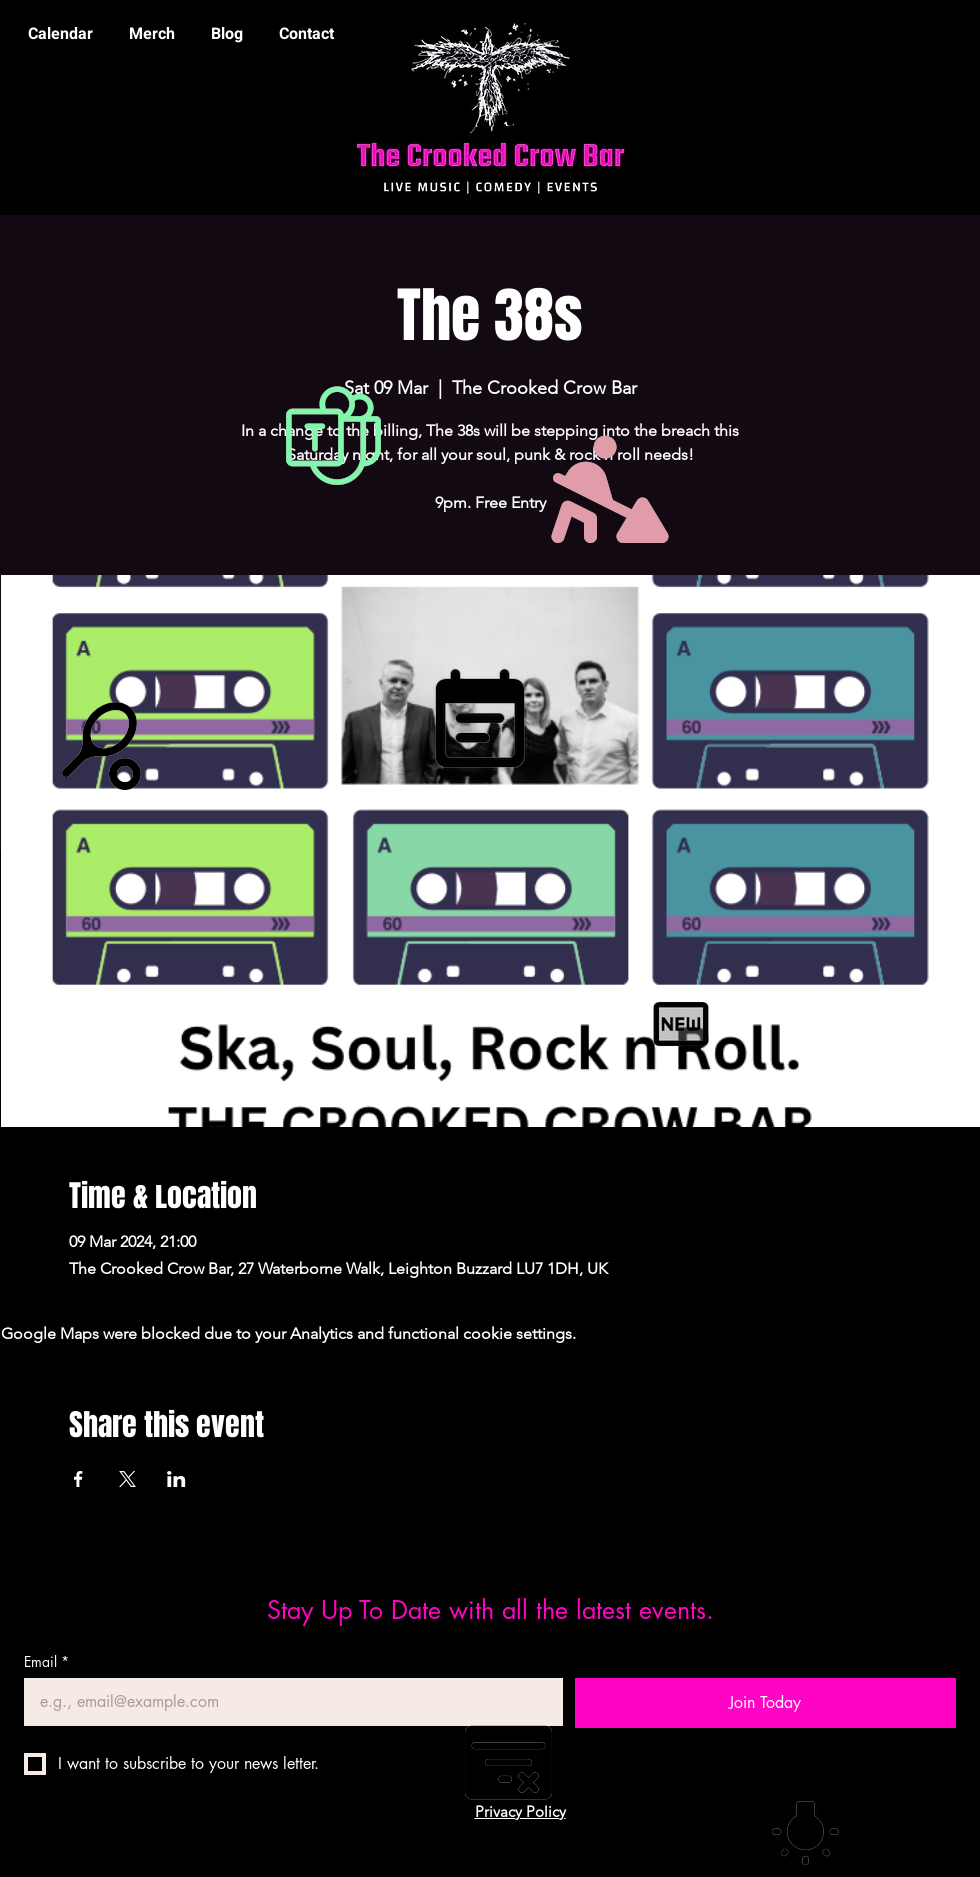 This screenshot has height=1877, width=980. Describe the element at coordinates (101, 746) in the screenshot. I see `access tennis or racket sports features` at that location.